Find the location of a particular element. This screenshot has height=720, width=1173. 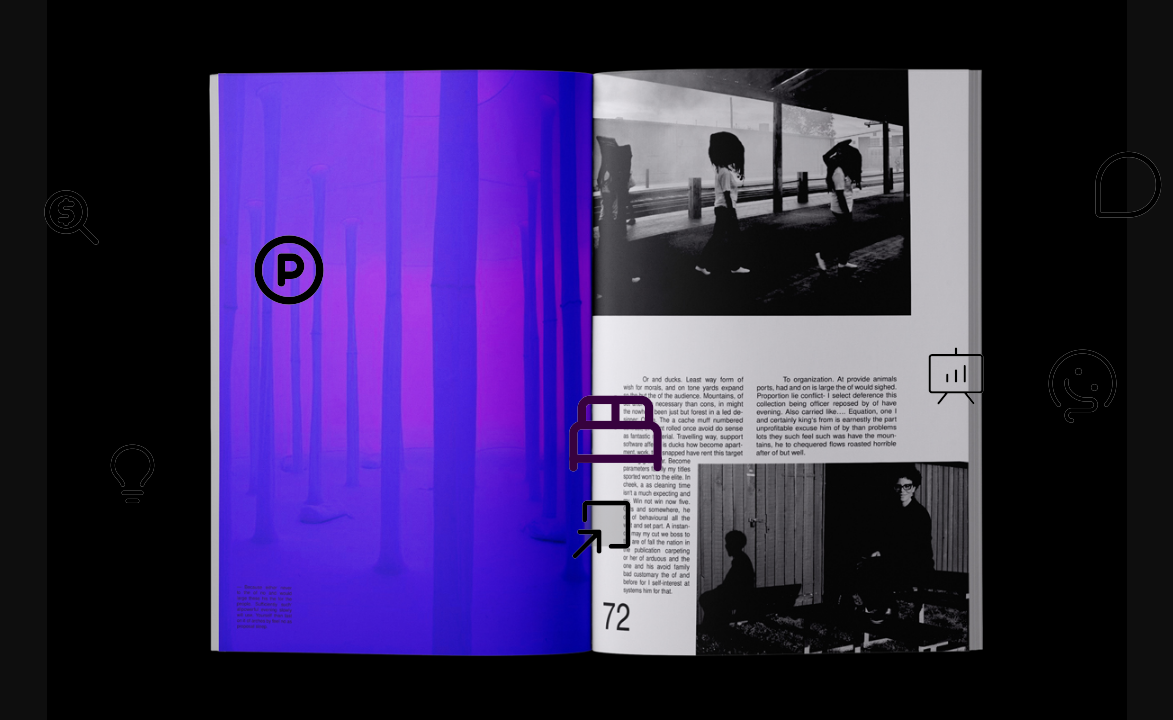

indicates something is overwhelmingly good or impressive is located at coordinates (1082, 383).